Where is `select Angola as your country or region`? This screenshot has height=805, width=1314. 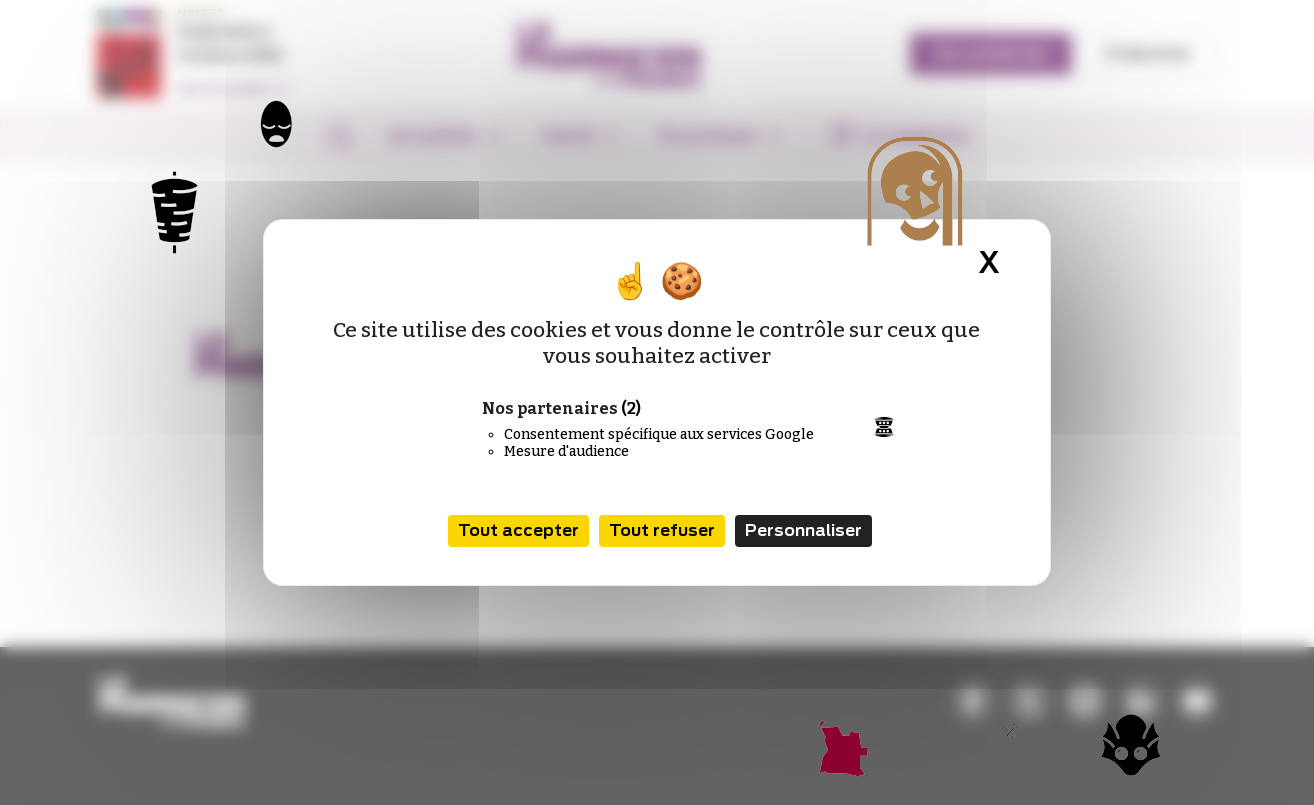 select Angola as your country or region is located at coordinates (843, 748).